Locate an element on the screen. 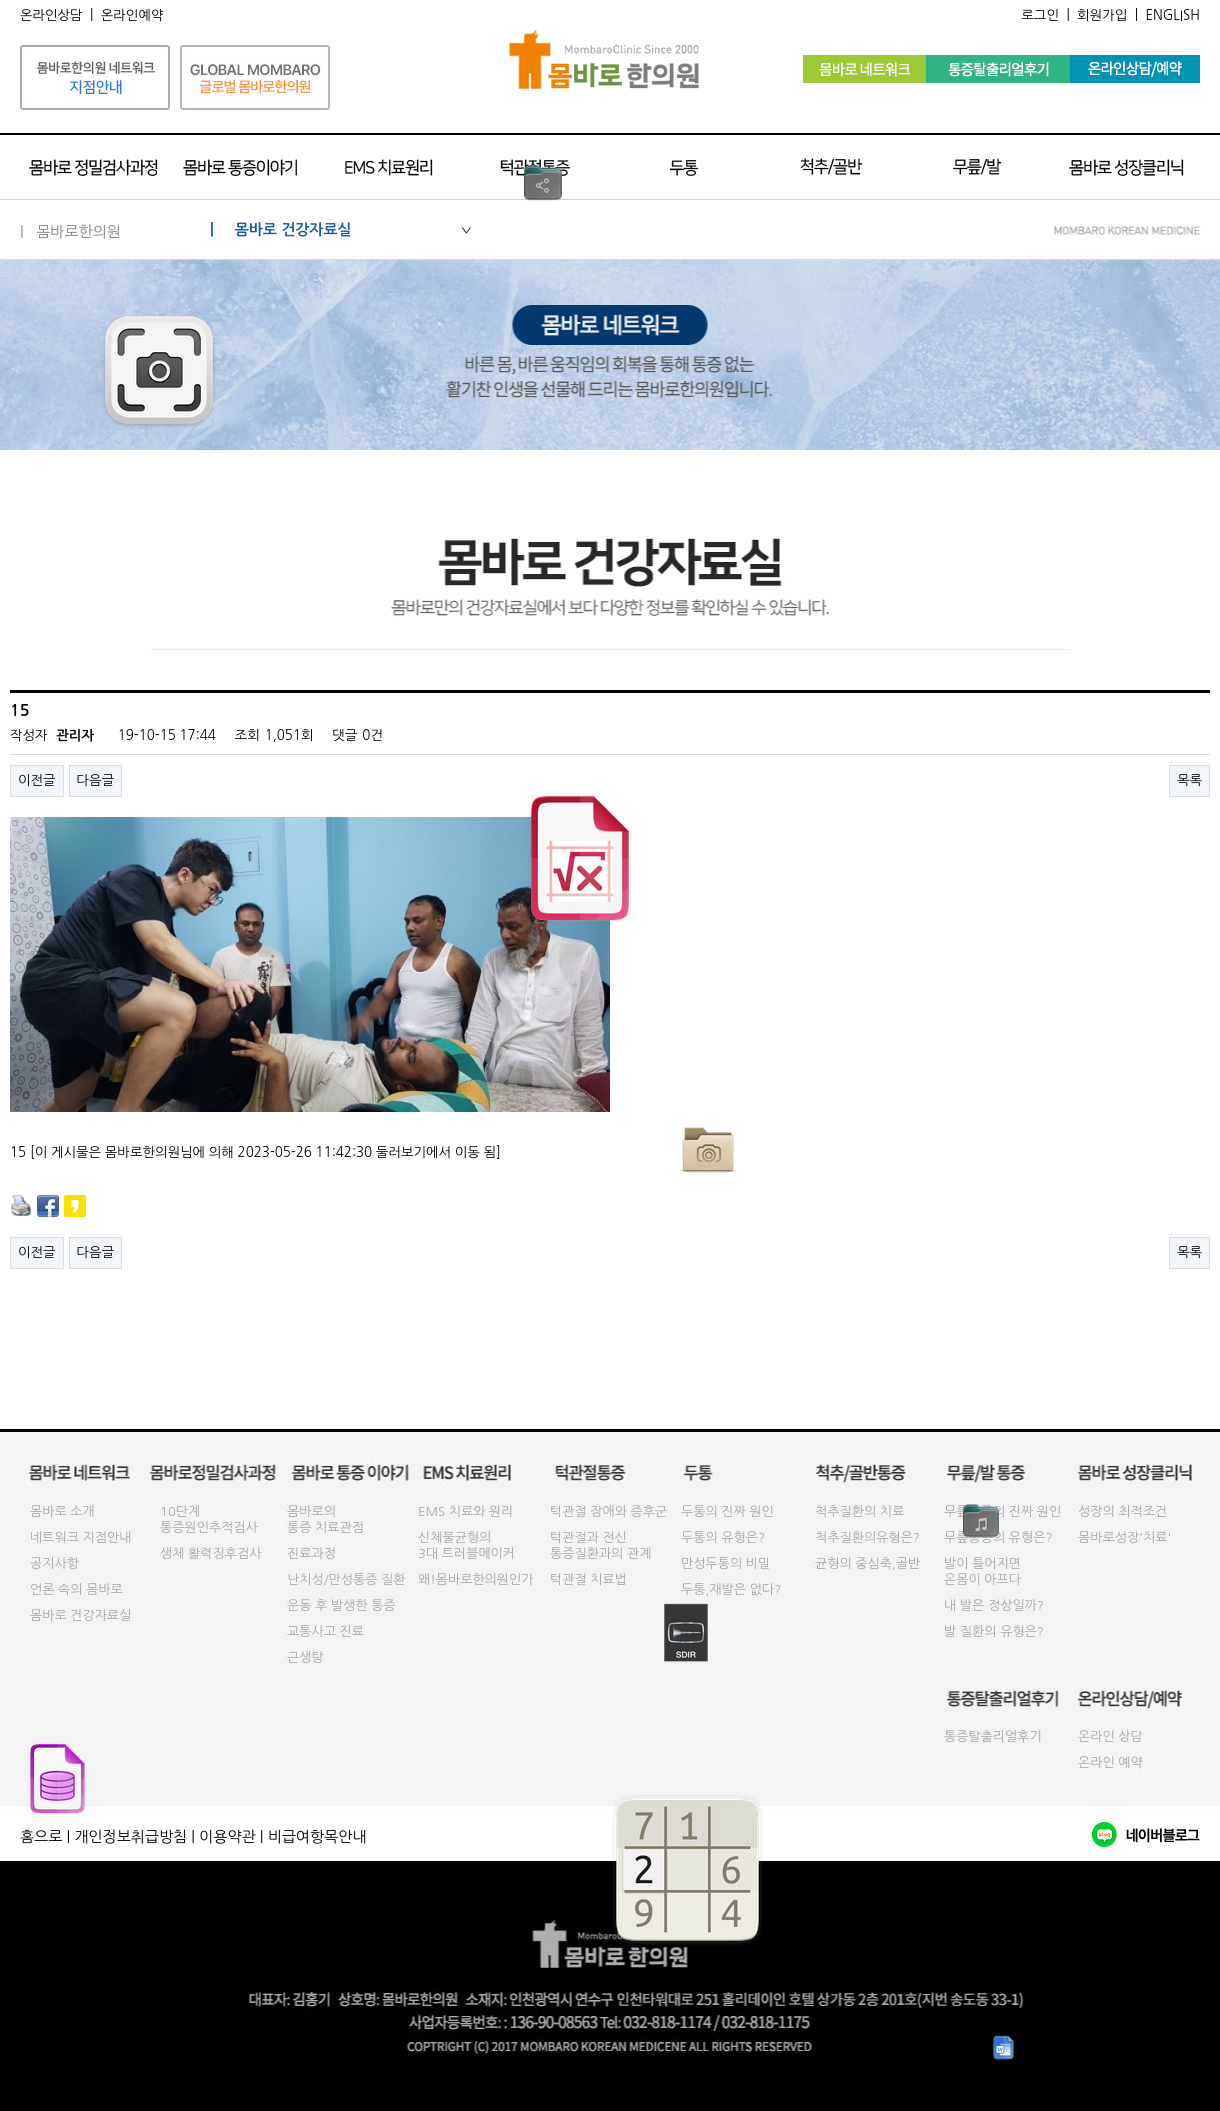 This screenshot has width=1220, height=2111. open a microsoft word document is located at coordinates (1003, 2047).